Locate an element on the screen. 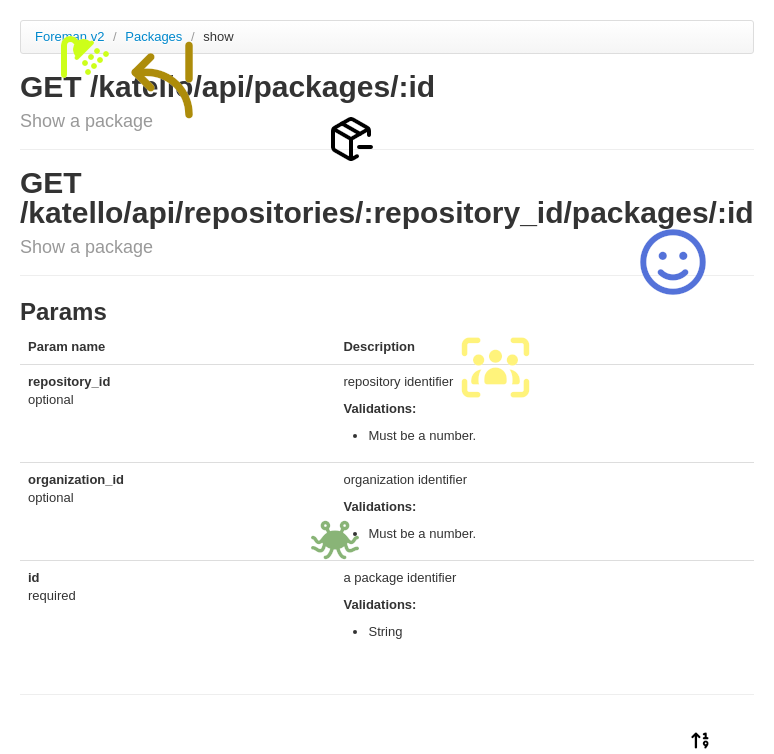 The width and height of the screenshot is (774, 754). indicates bathroom or shower facilities available is located at coordinates (85, 57).